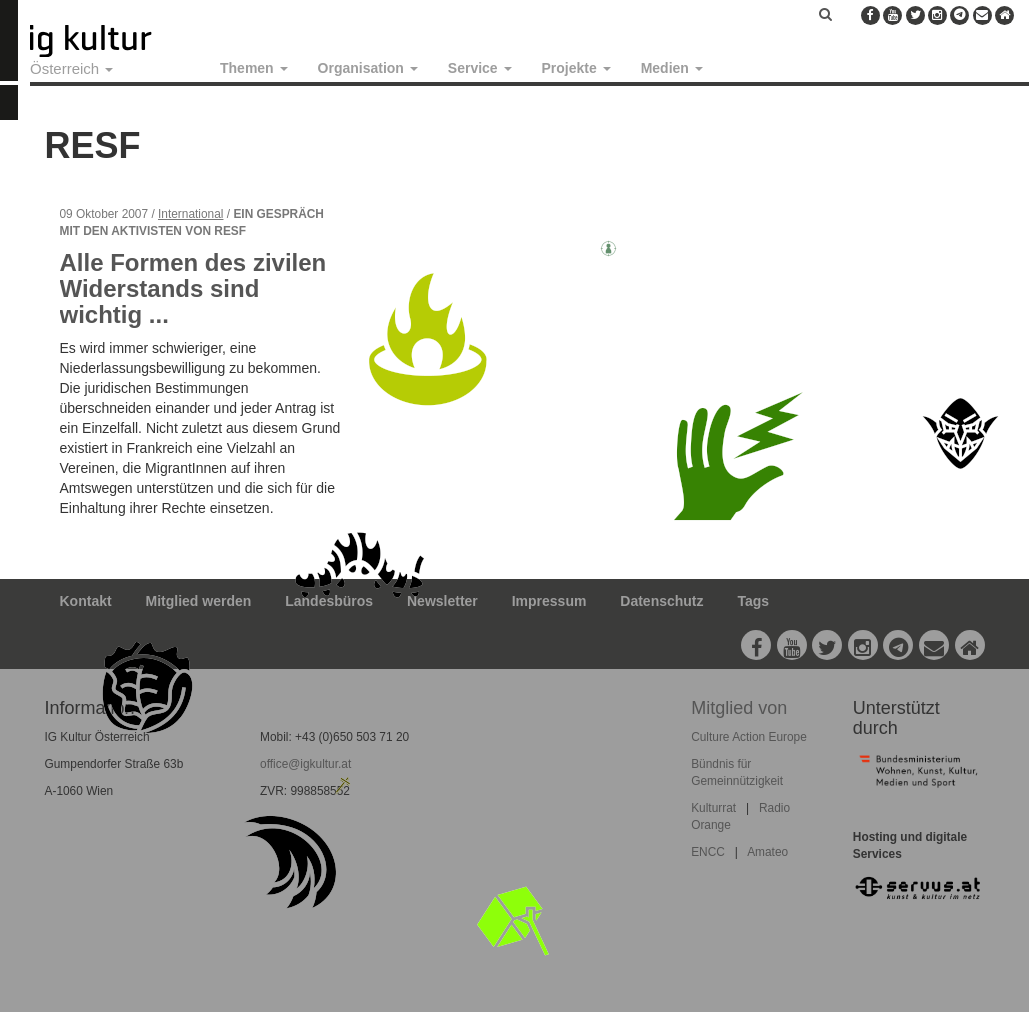  What do you see at coordinates (290, 862) in the screenshot?
I see `equip claw-type armor or gauntlet` at bounding box center [290, 862].